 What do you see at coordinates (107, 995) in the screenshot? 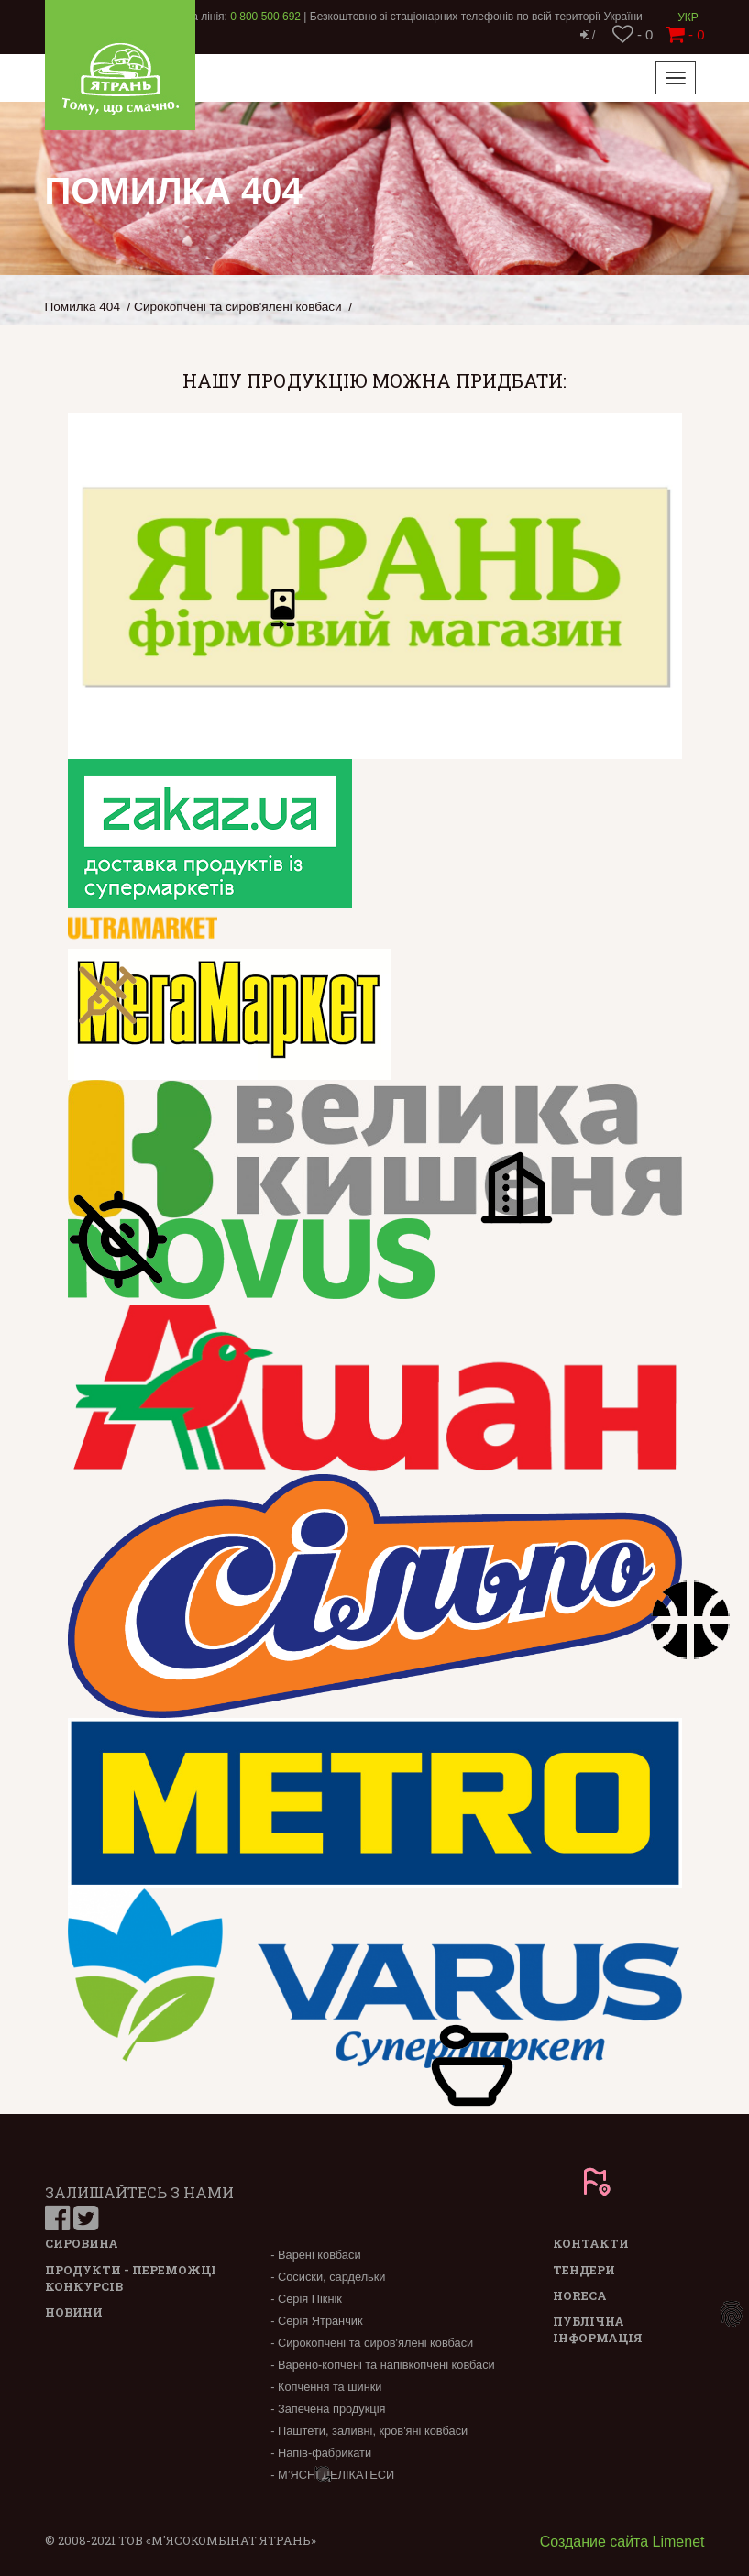
I see `indicates vaccination not available or required` at bounding box center [107, 995].